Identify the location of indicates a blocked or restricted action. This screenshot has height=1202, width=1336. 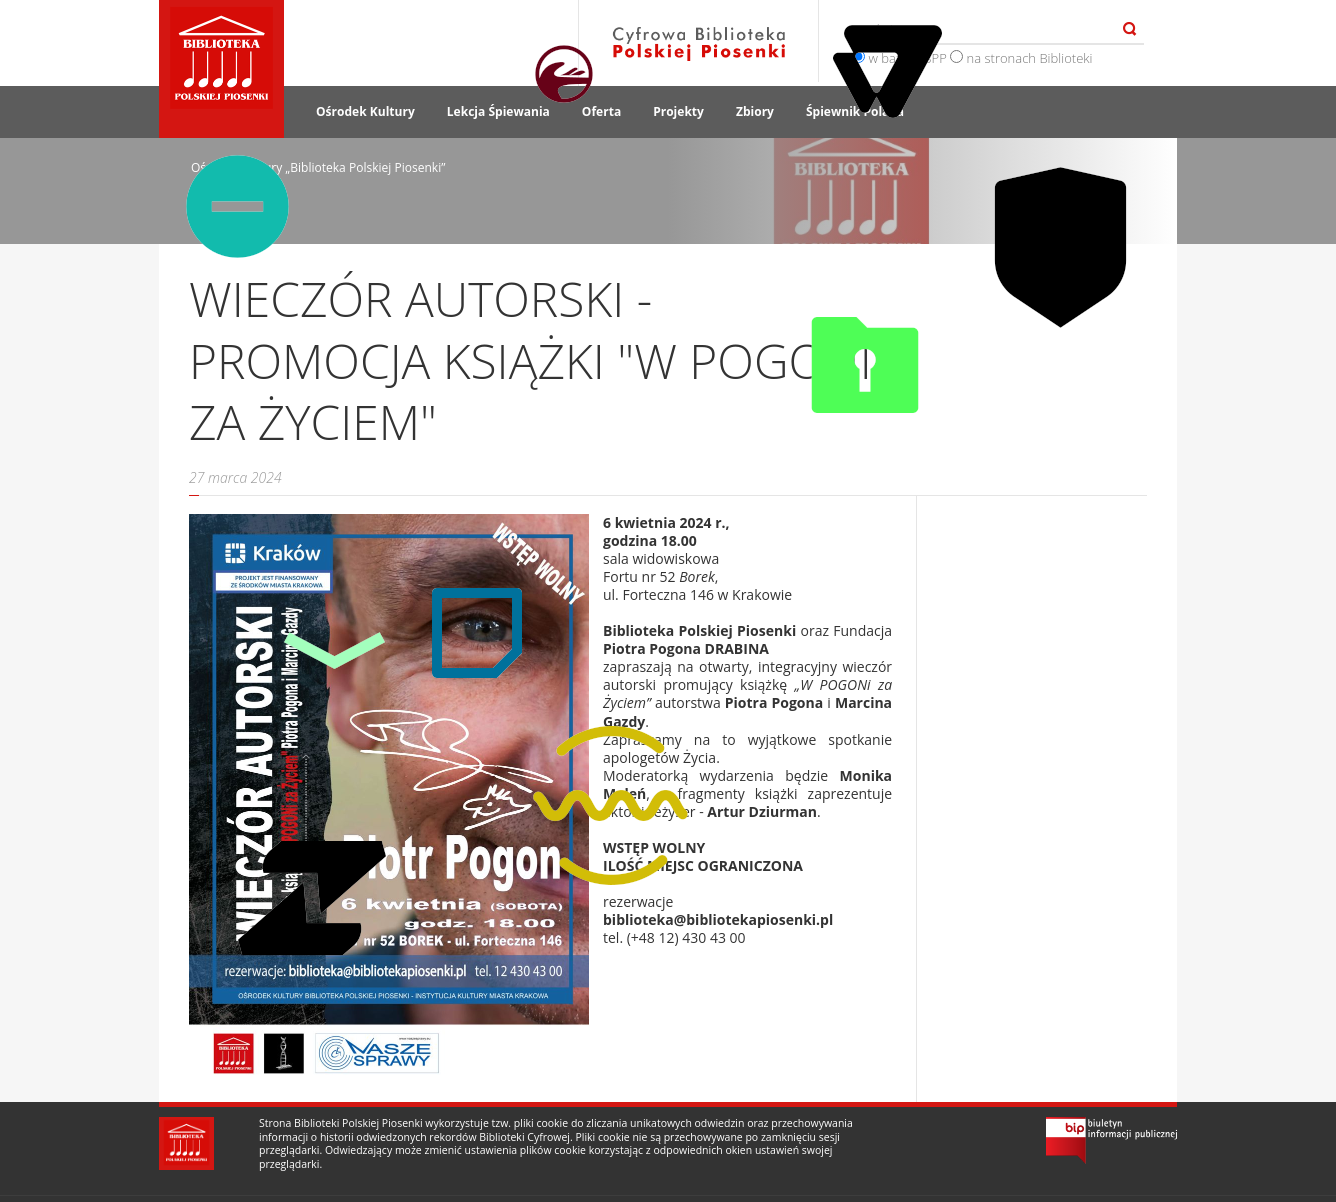
(237, 206).